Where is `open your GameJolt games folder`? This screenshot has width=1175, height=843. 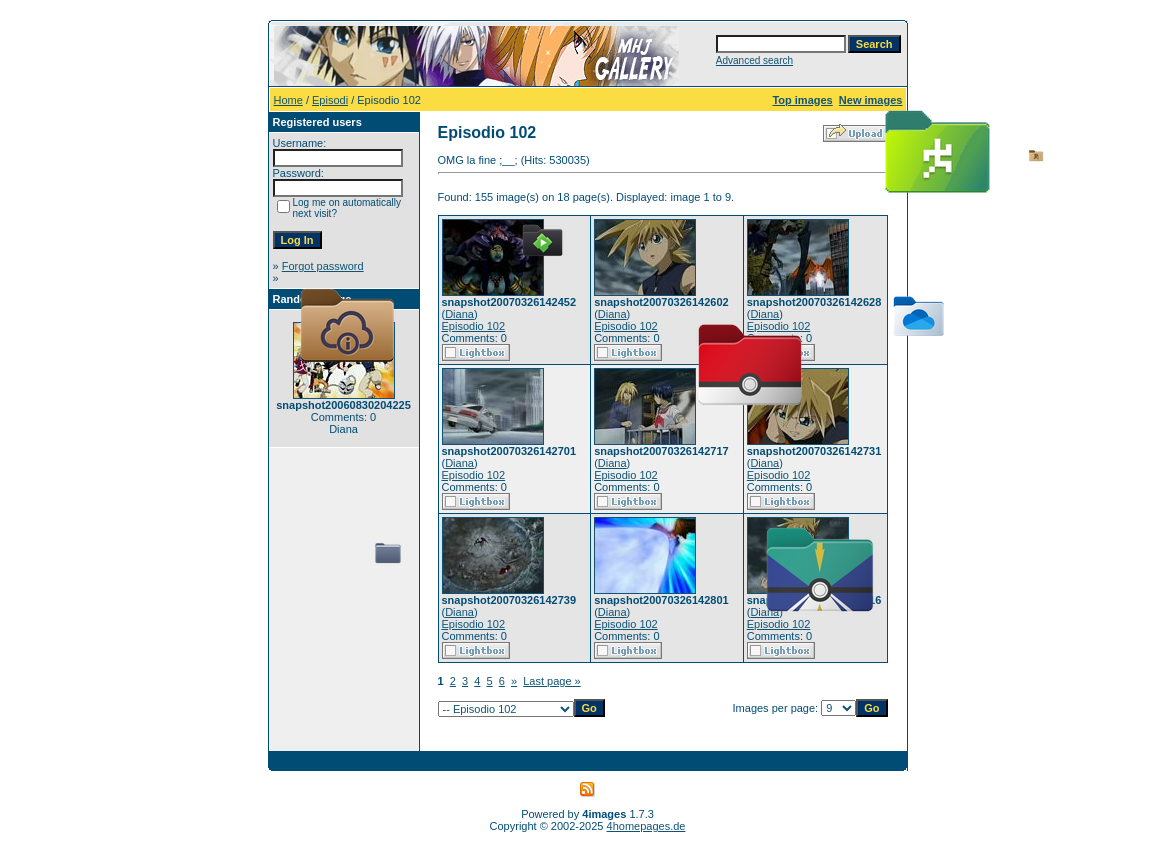
open your GameJolt games folder is located at coordinates (937, 154).